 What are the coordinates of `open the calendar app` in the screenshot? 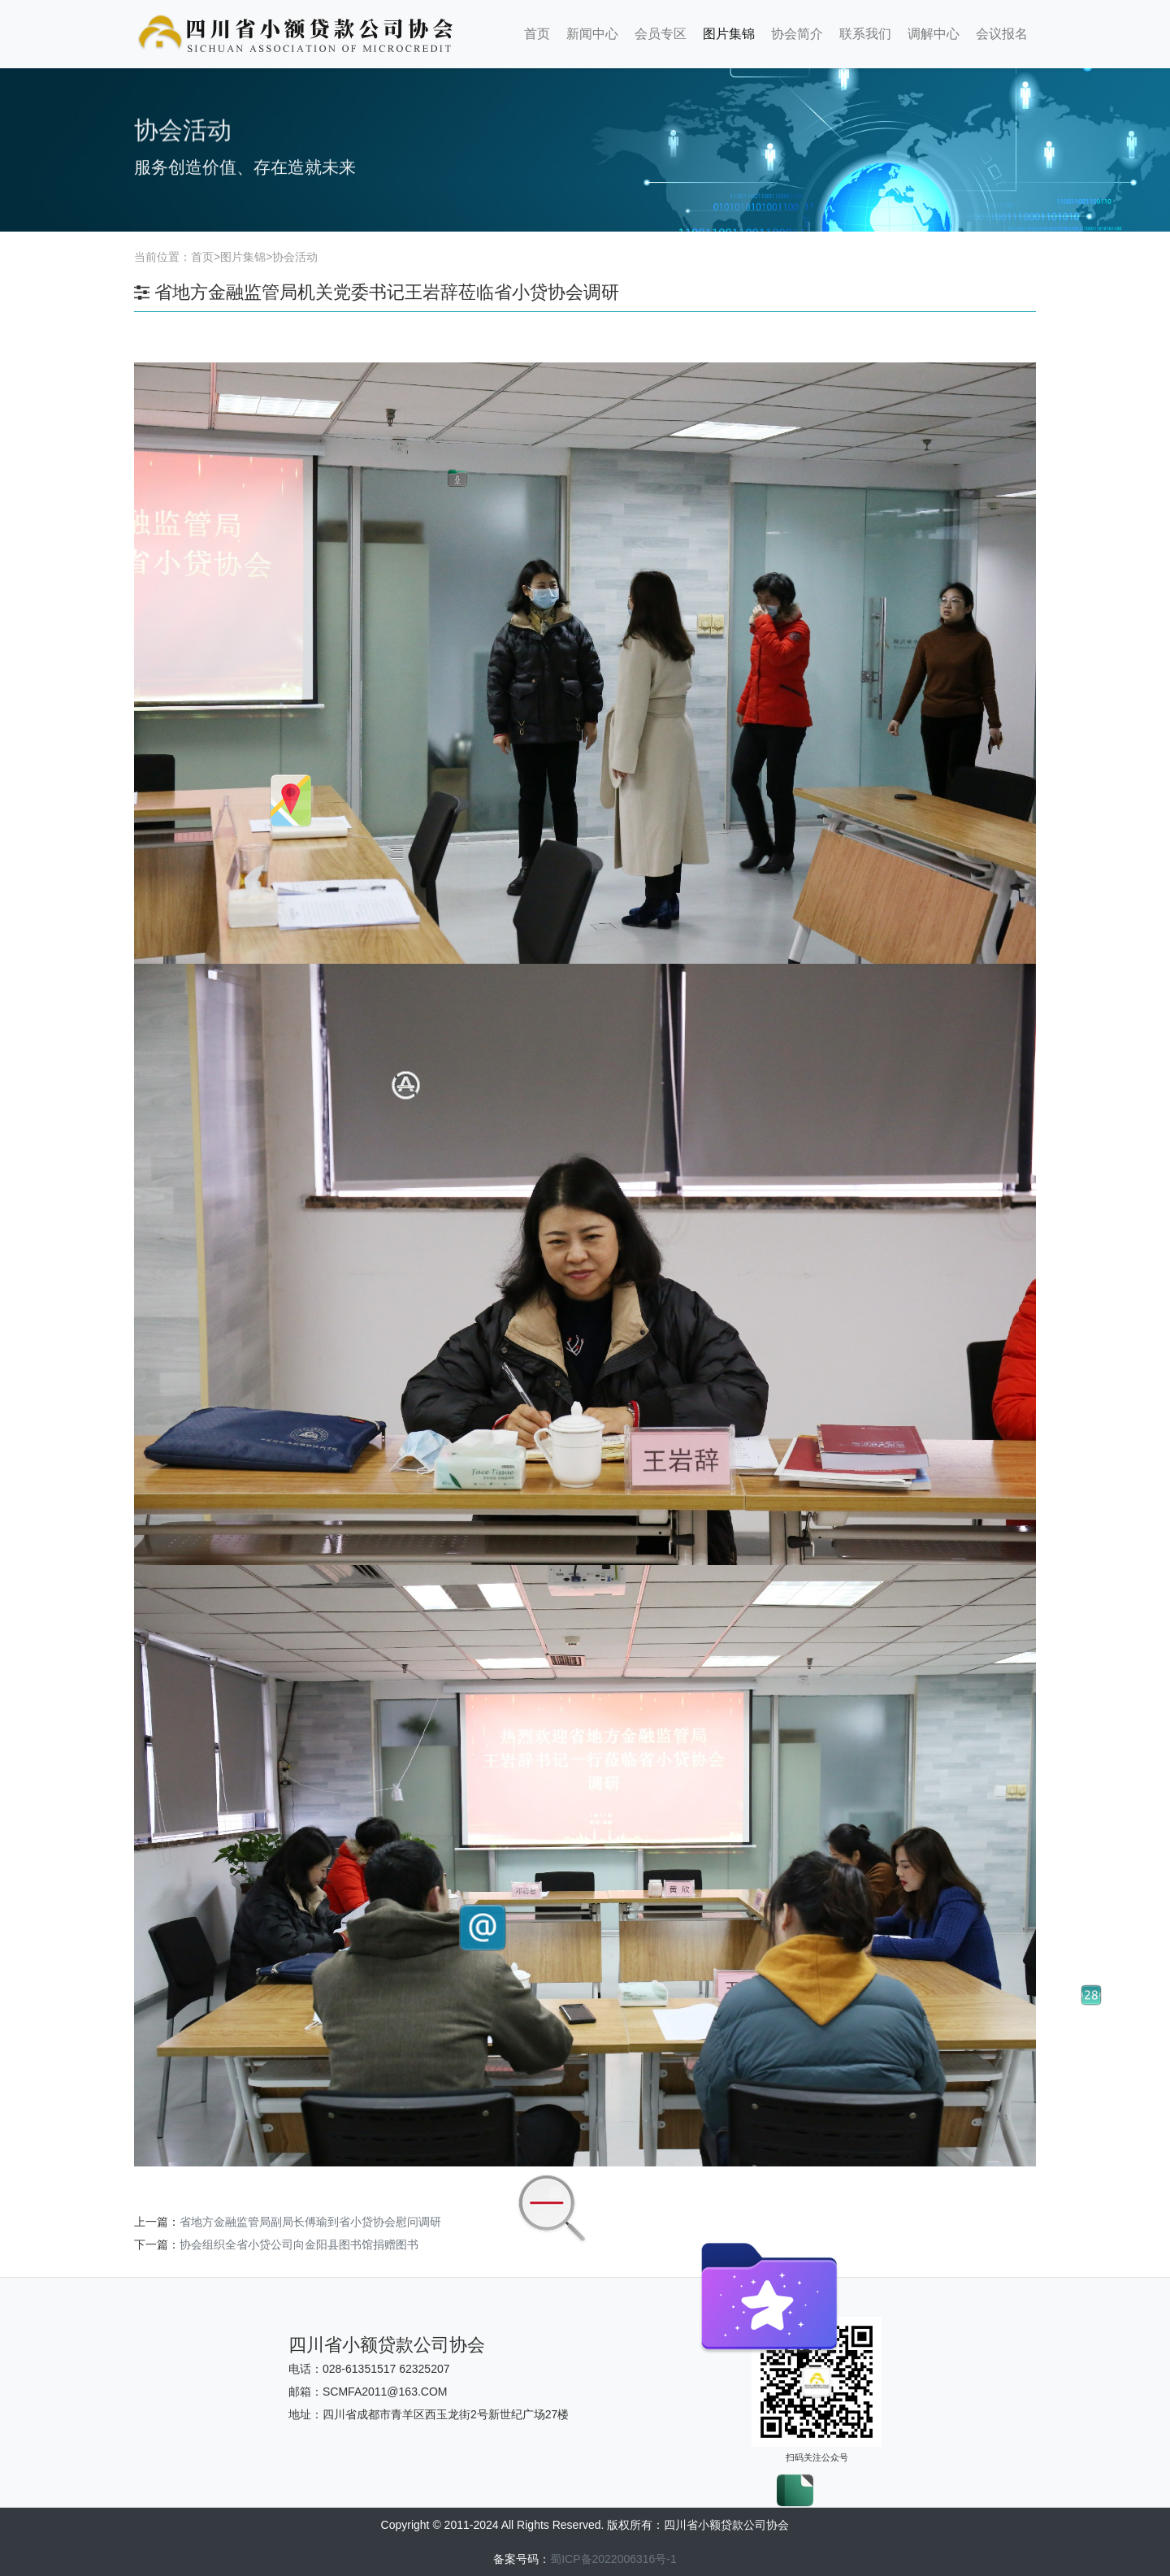 It's located at (1091, 1995).